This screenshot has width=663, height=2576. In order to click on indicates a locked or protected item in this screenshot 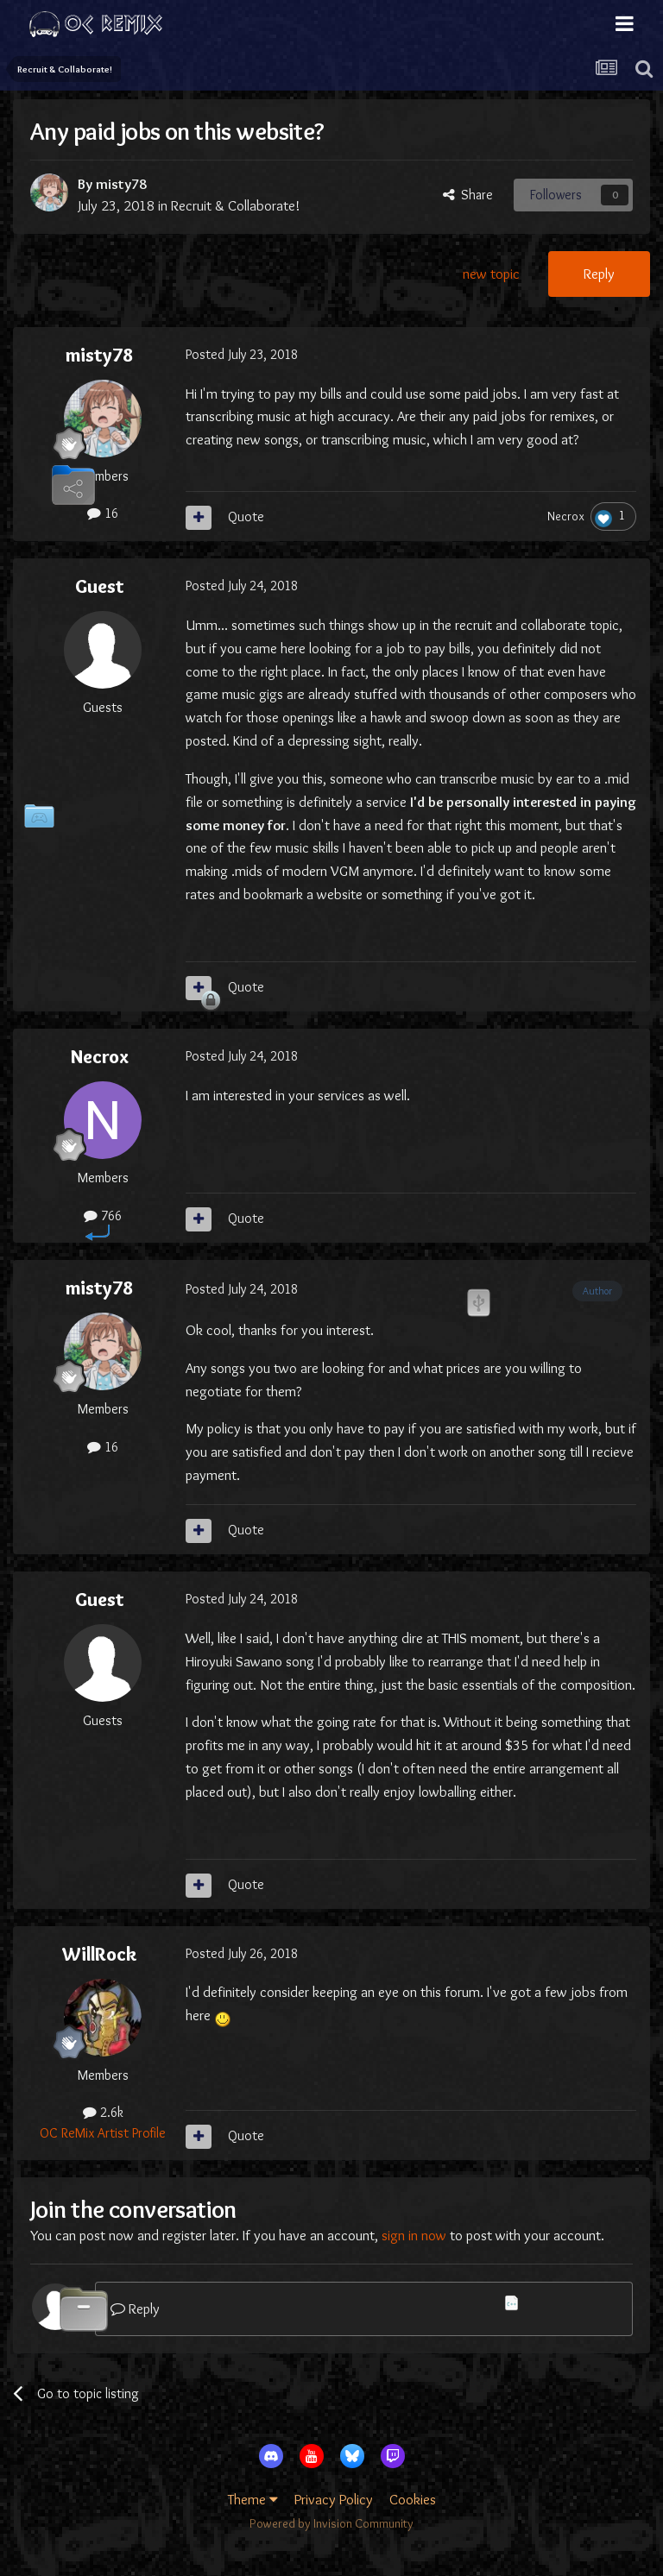, I will do `click(248, 964)`.